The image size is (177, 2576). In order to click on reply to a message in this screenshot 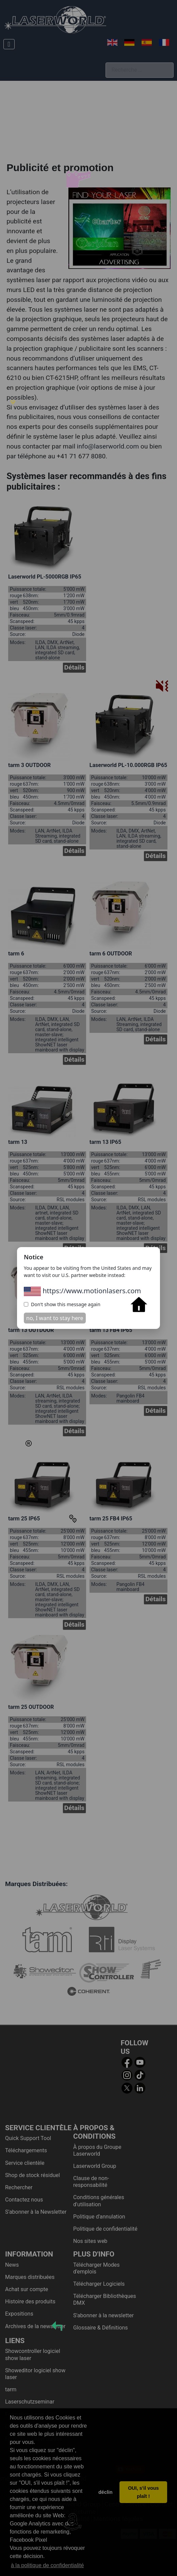, I will do `click(58, 2326)`.